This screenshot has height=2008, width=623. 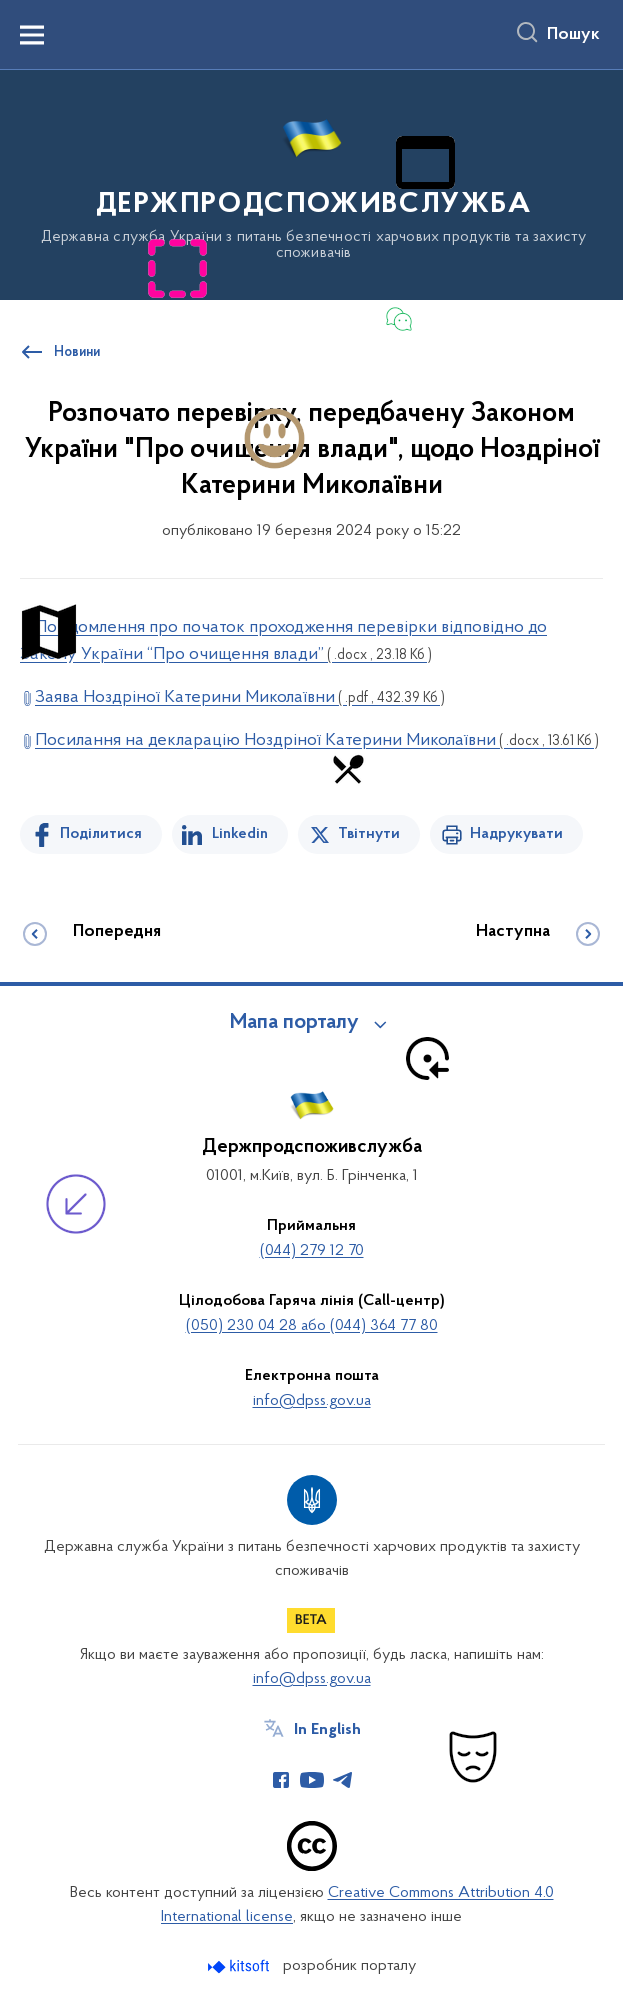 I want to click on view map, so click(x=49, y=632).